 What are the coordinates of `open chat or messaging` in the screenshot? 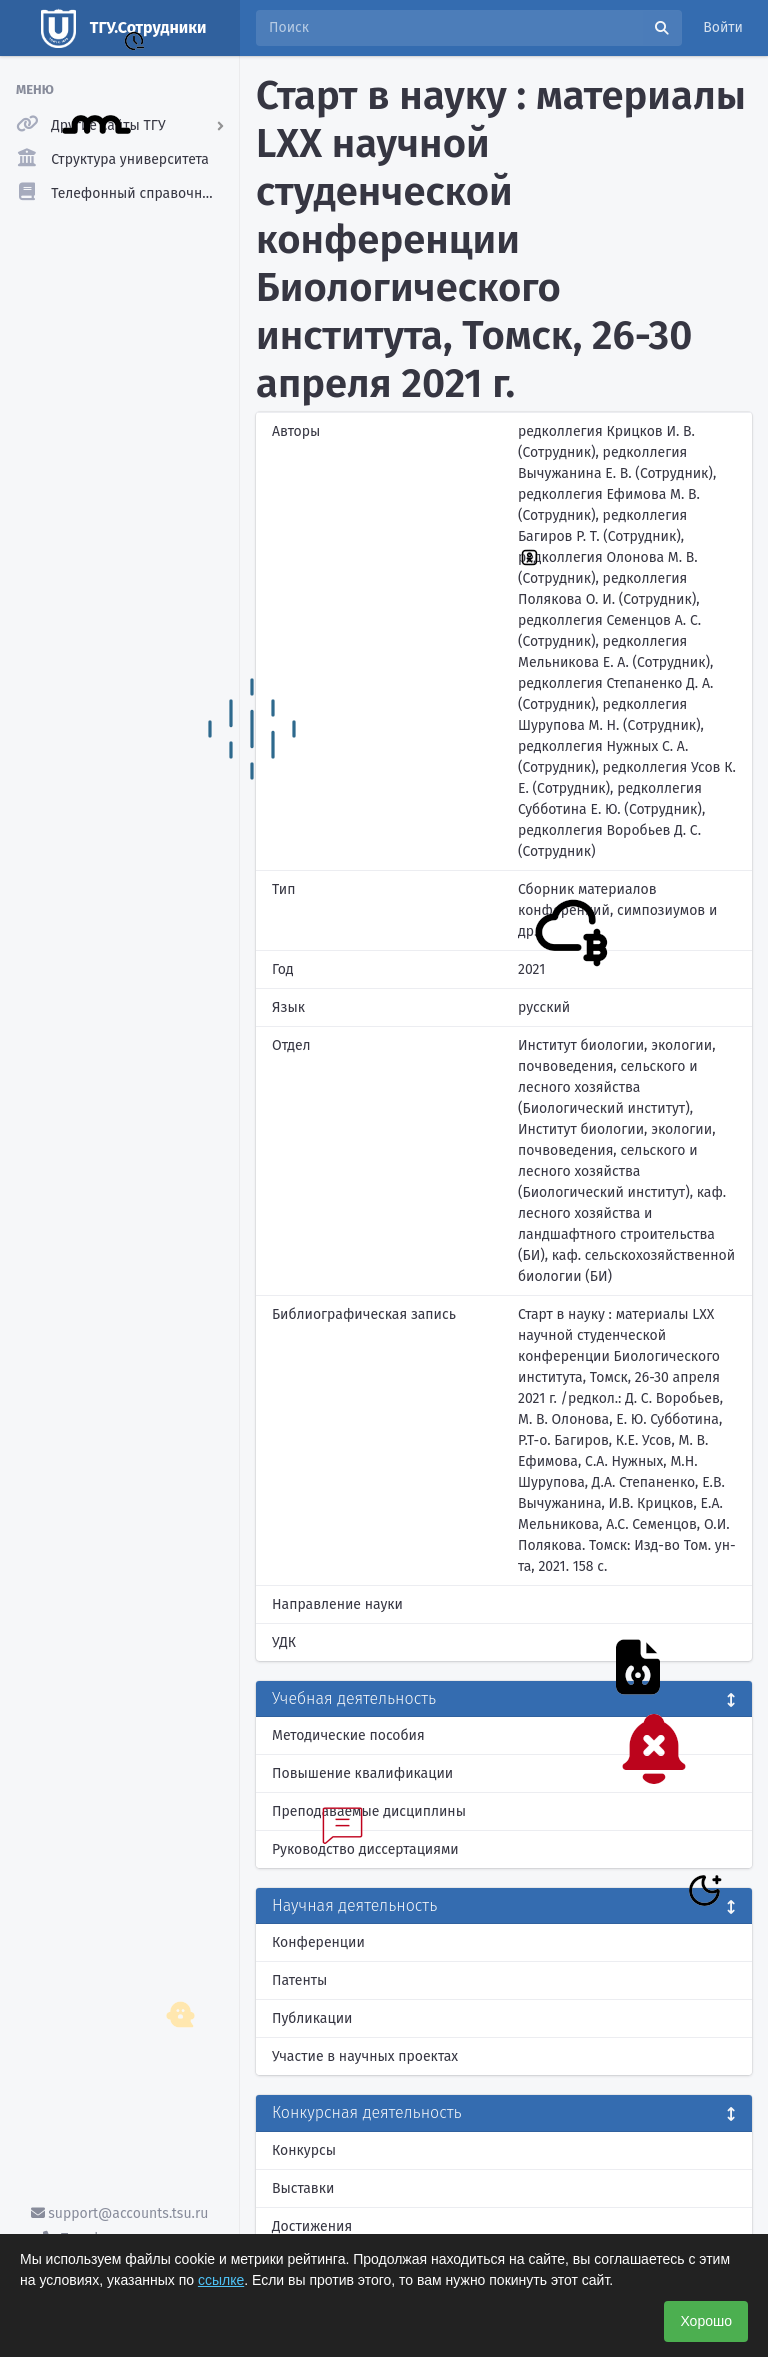 It's located at (342, 1822).